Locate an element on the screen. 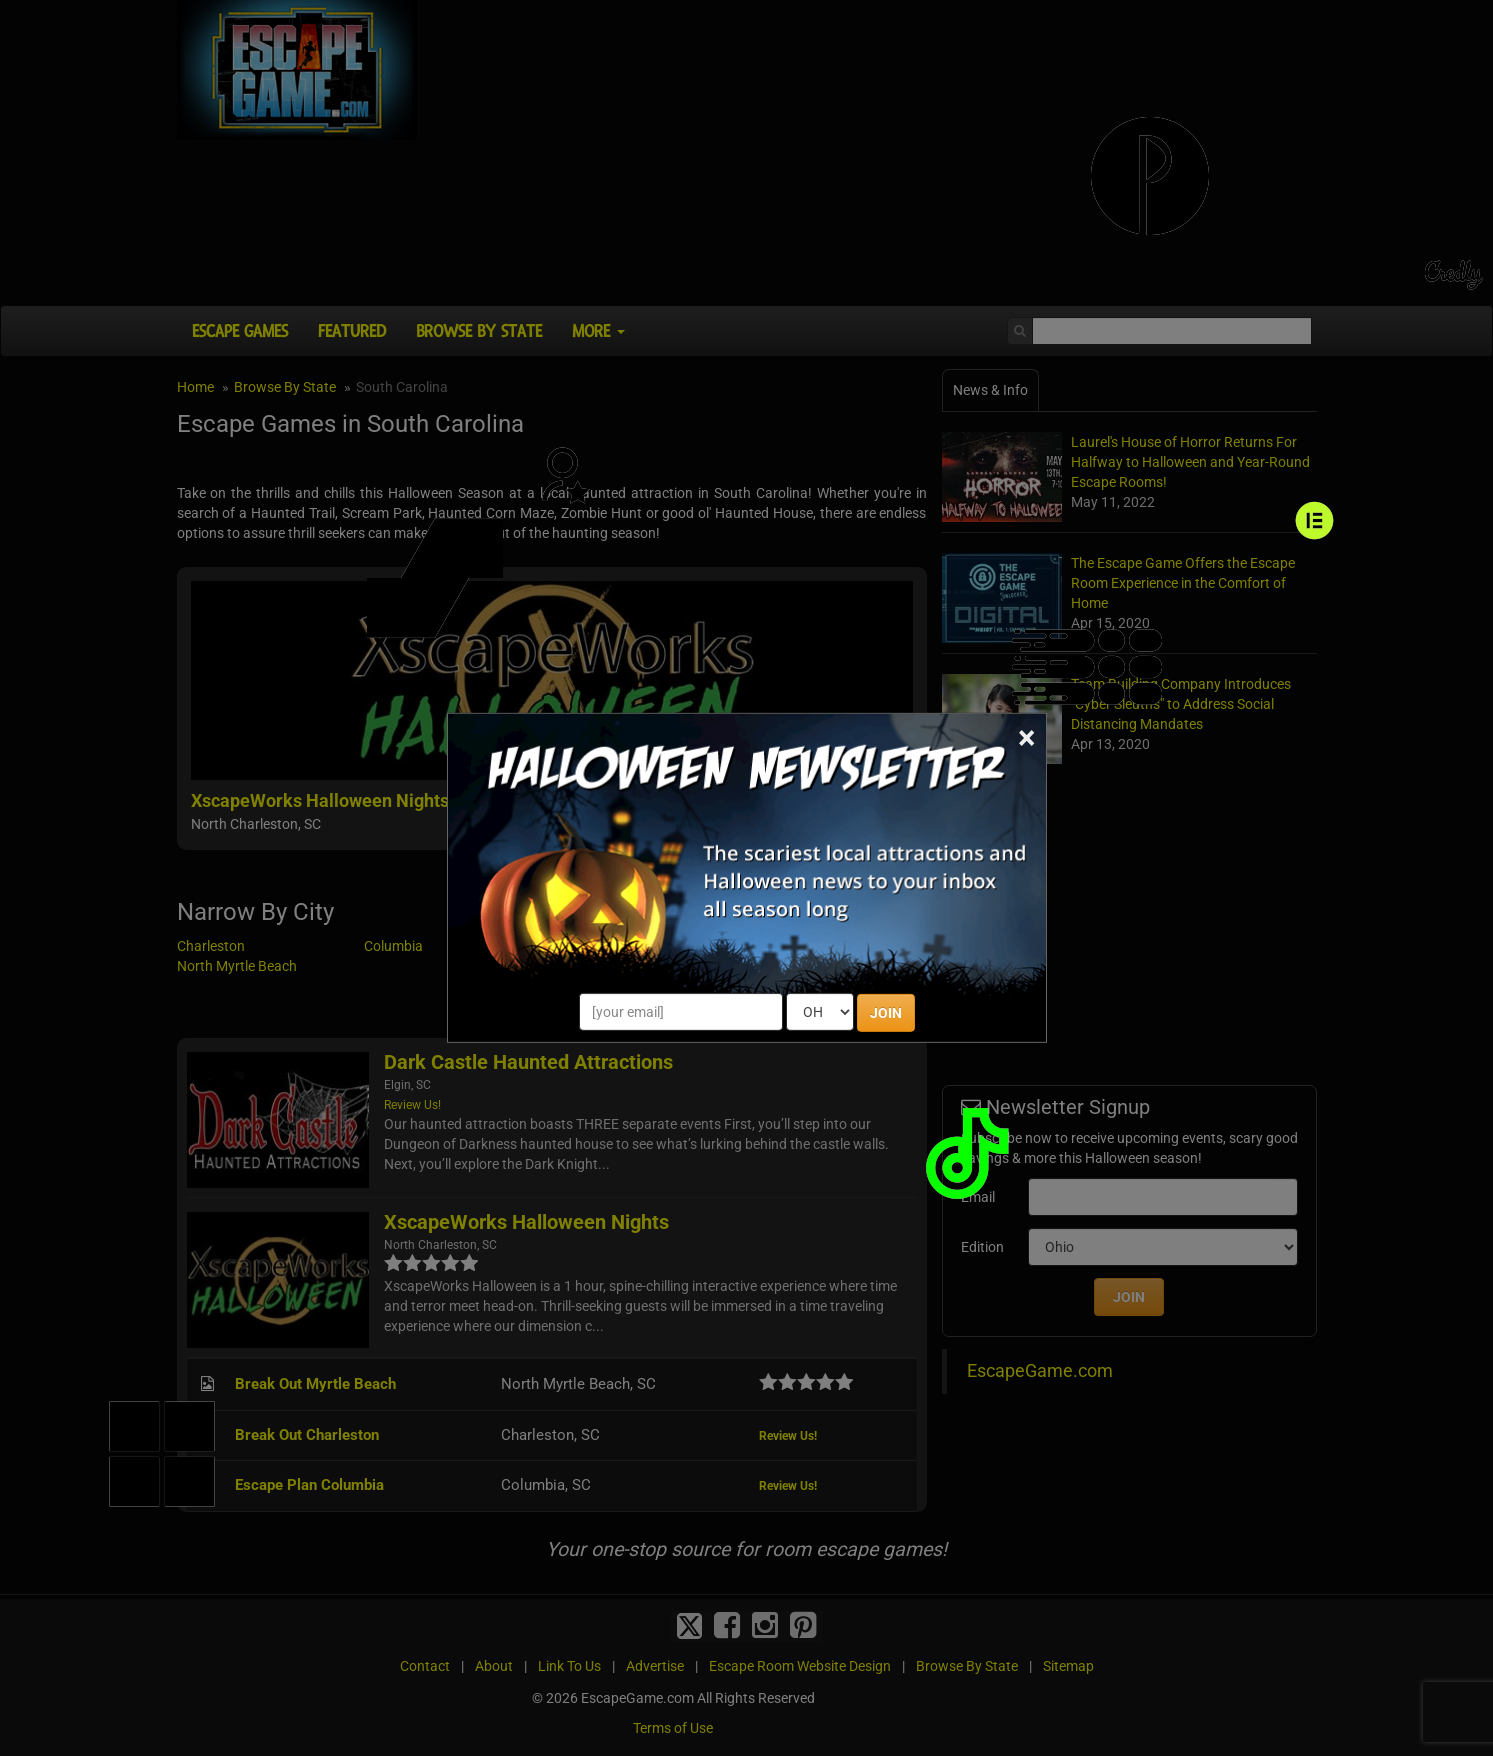 The width and height of the screenshot is (1493, 1756). view featured or starred user profile is located at coordinates (562, 475).